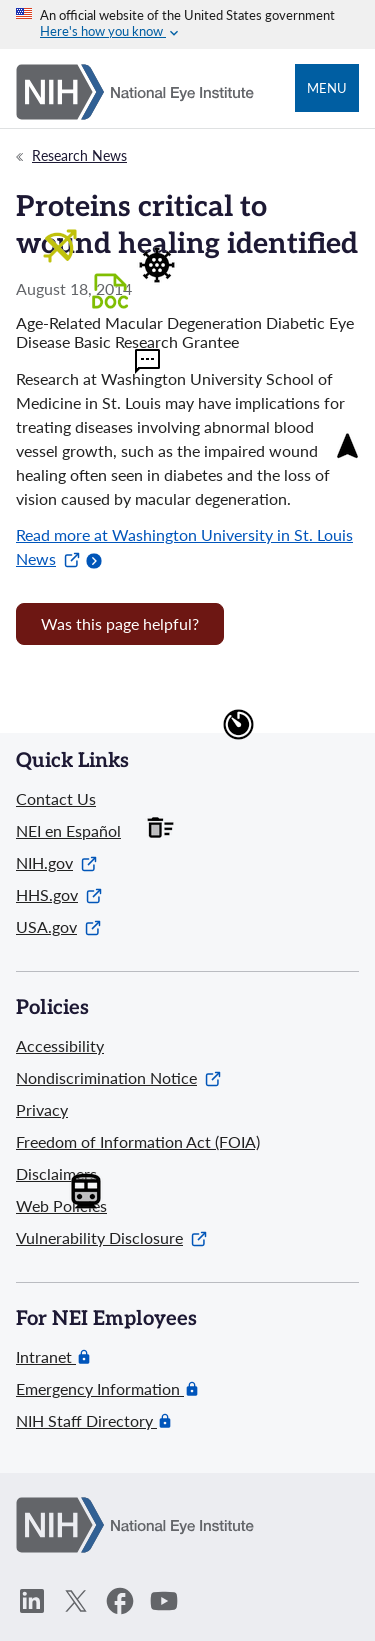 This screenshot has width=375, height=1641. Describe the element at coordinates (347, 445) in the screenshot. I see `start navigation to destination` at that location.